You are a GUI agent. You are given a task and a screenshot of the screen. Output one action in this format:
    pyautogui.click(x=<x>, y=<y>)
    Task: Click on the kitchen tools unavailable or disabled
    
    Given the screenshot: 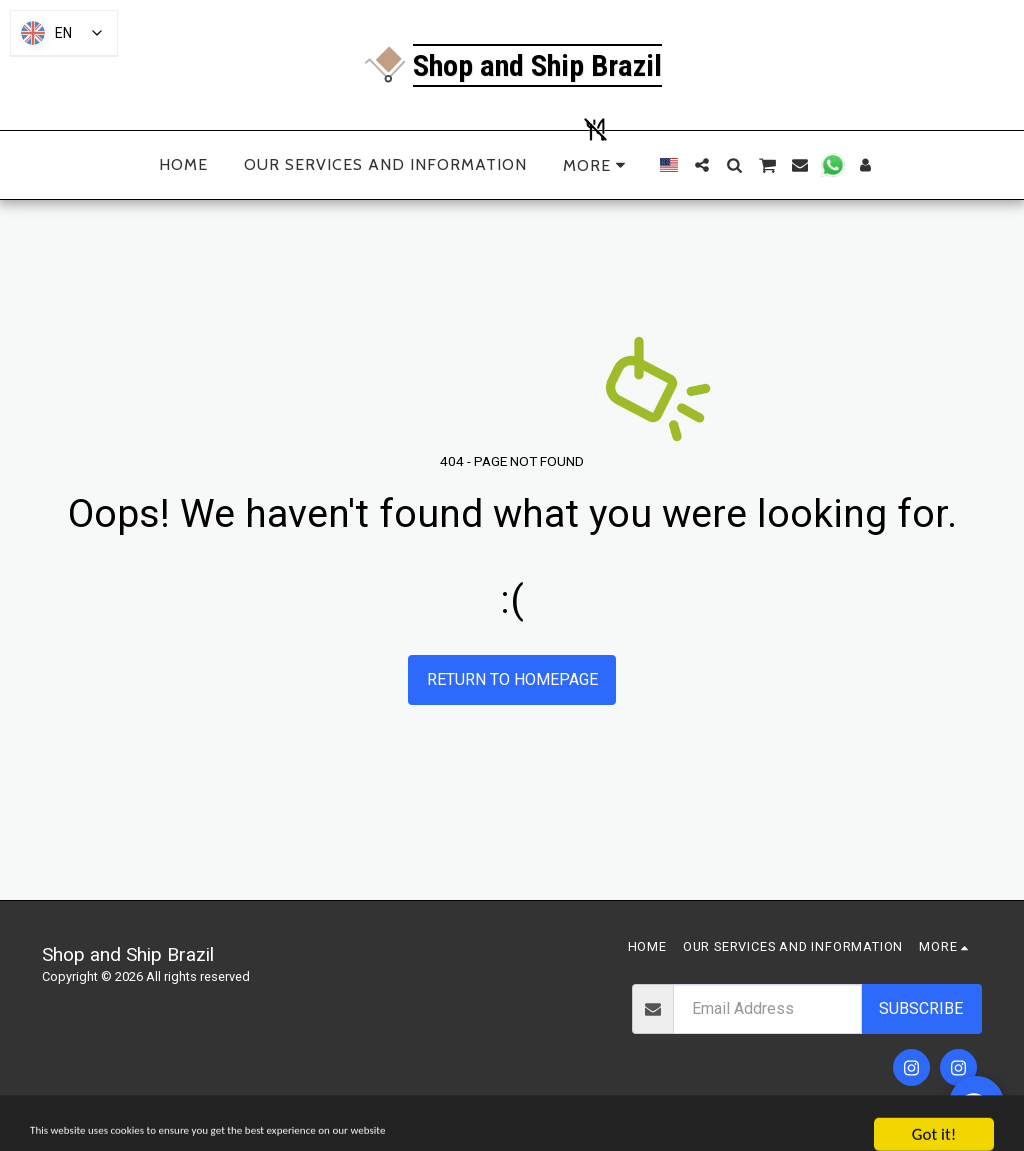 What is the action you would take?
    pyautogui.click(x=595, y=129)
    